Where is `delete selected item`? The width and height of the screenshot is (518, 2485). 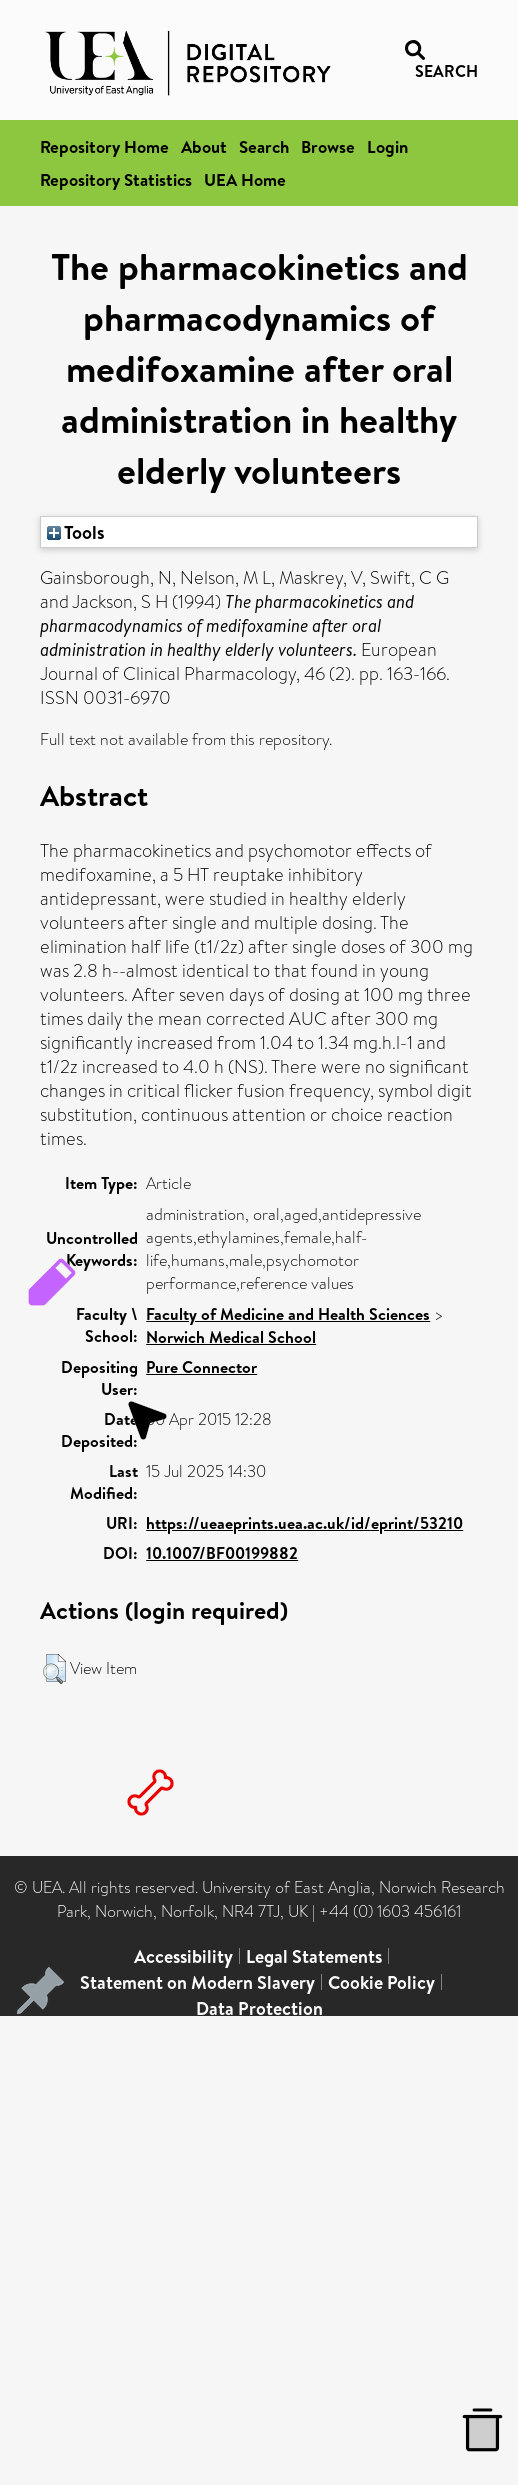 delete selected item is located at coordinates (482, 2431).